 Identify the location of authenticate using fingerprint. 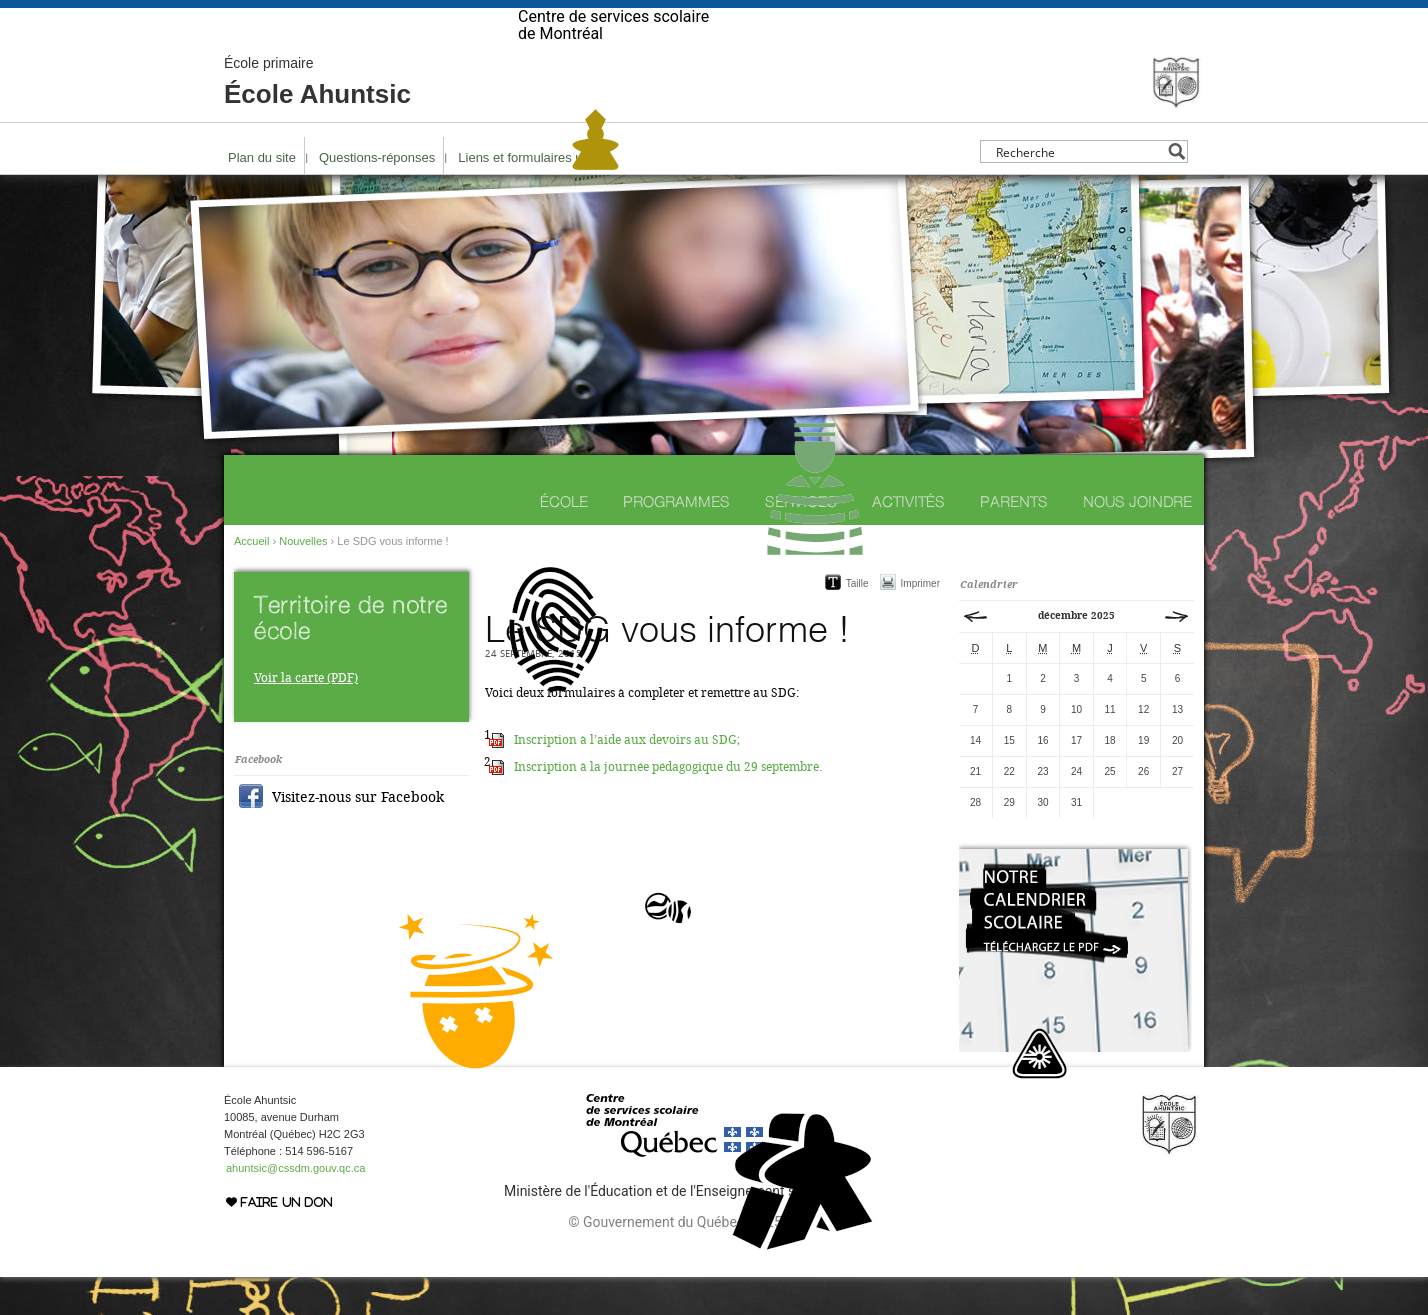
(555, 629).